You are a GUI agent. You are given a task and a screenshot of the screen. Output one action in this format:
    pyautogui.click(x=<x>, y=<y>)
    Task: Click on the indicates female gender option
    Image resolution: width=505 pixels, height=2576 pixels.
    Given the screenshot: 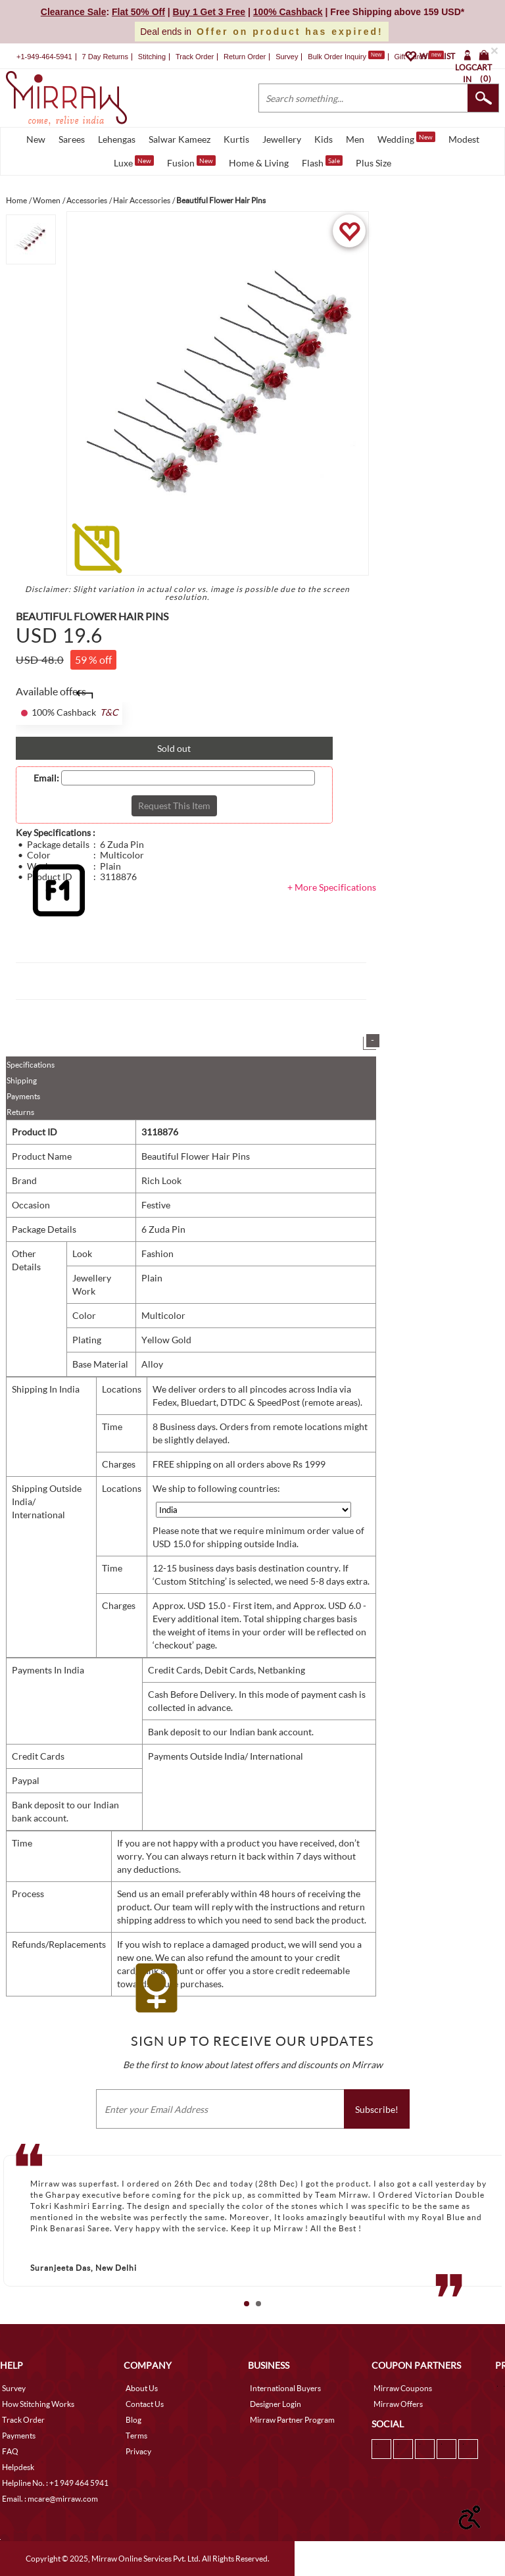 What is the action you would take?
    pyautogui.click(x=156, y=1988)
    